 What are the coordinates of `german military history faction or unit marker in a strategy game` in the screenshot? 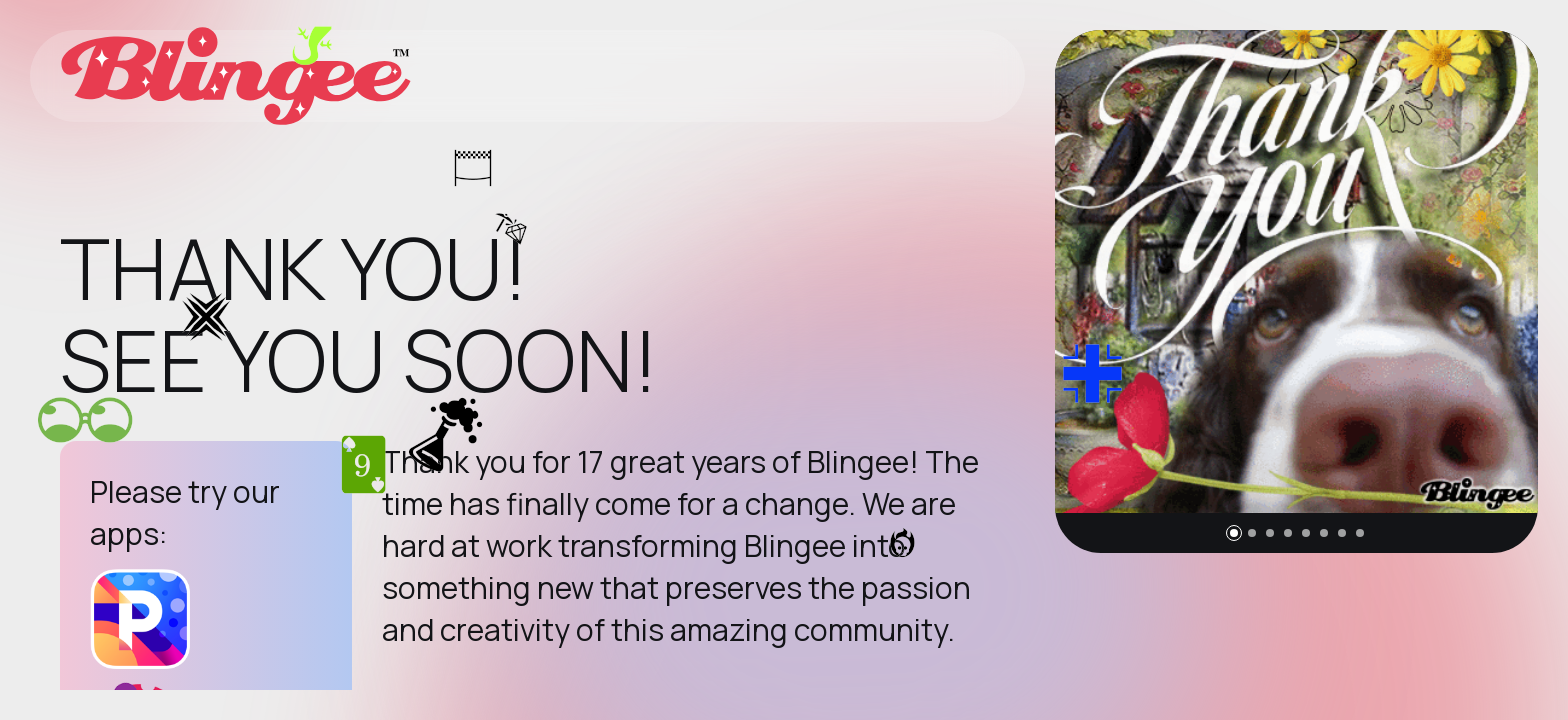 It's located at (1092, 373).